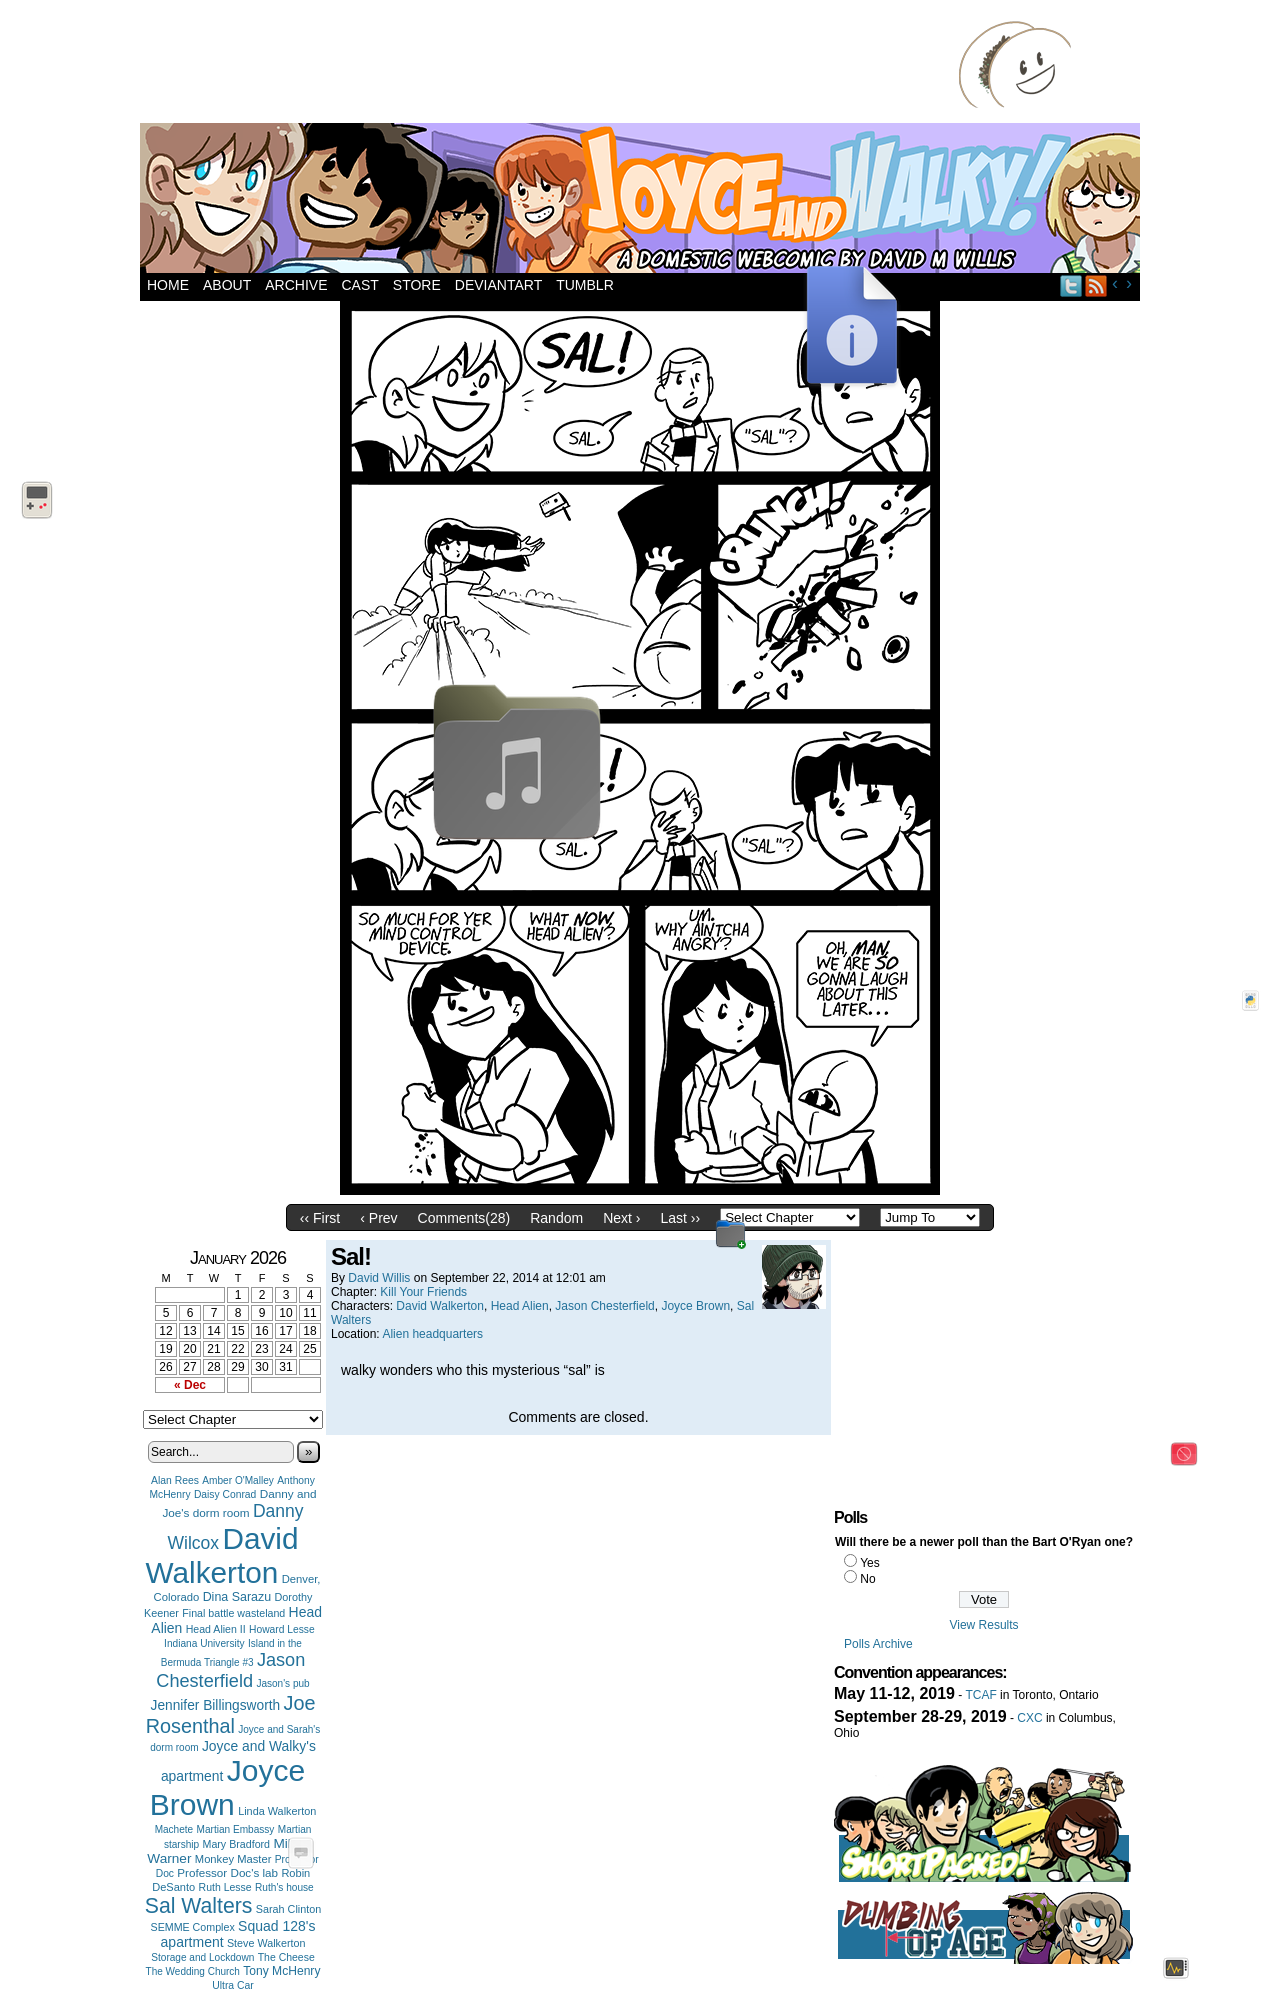  I want to click on a microdvd subtitle file, so click(301, 1853).